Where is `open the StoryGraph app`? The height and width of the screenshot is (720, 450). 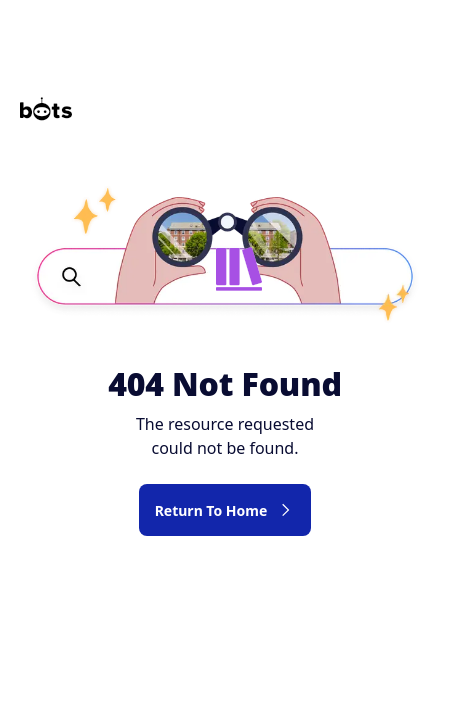 open the StoryGraph app is located at coordinates (239, 269).